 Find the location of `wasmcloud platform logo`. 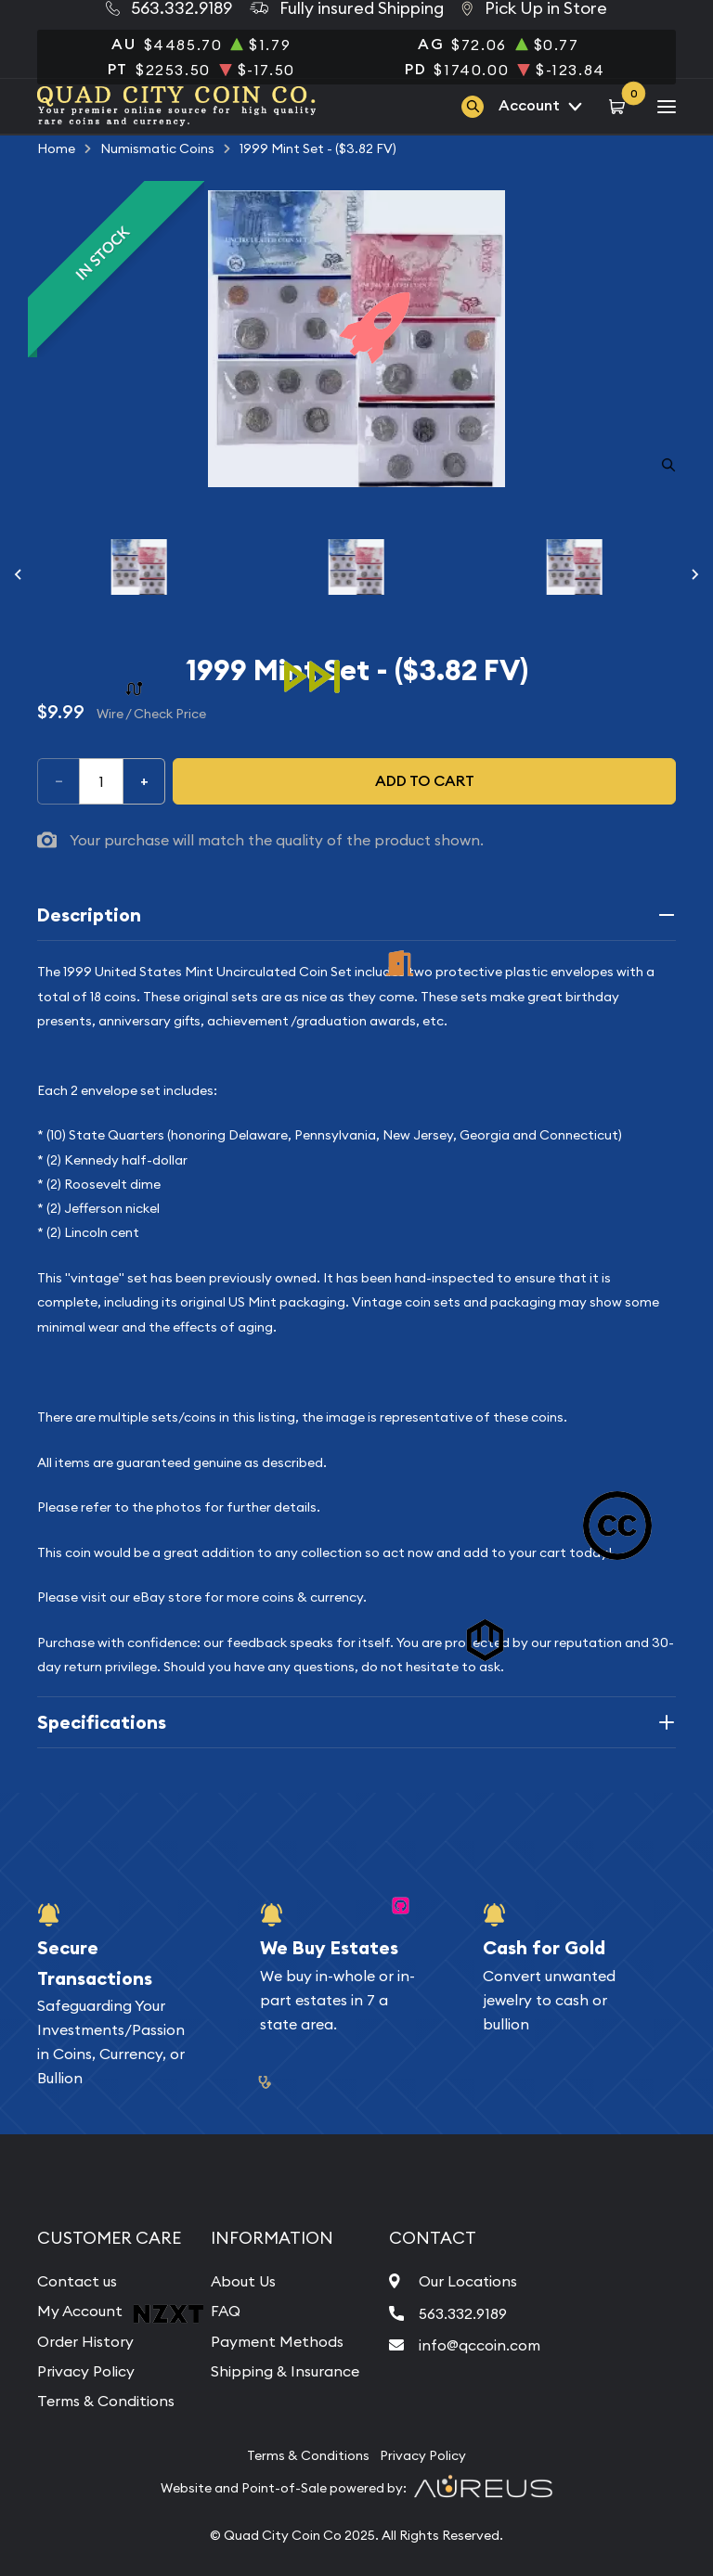

wasmcloud platform logo is located at coordinates (485, 1640).